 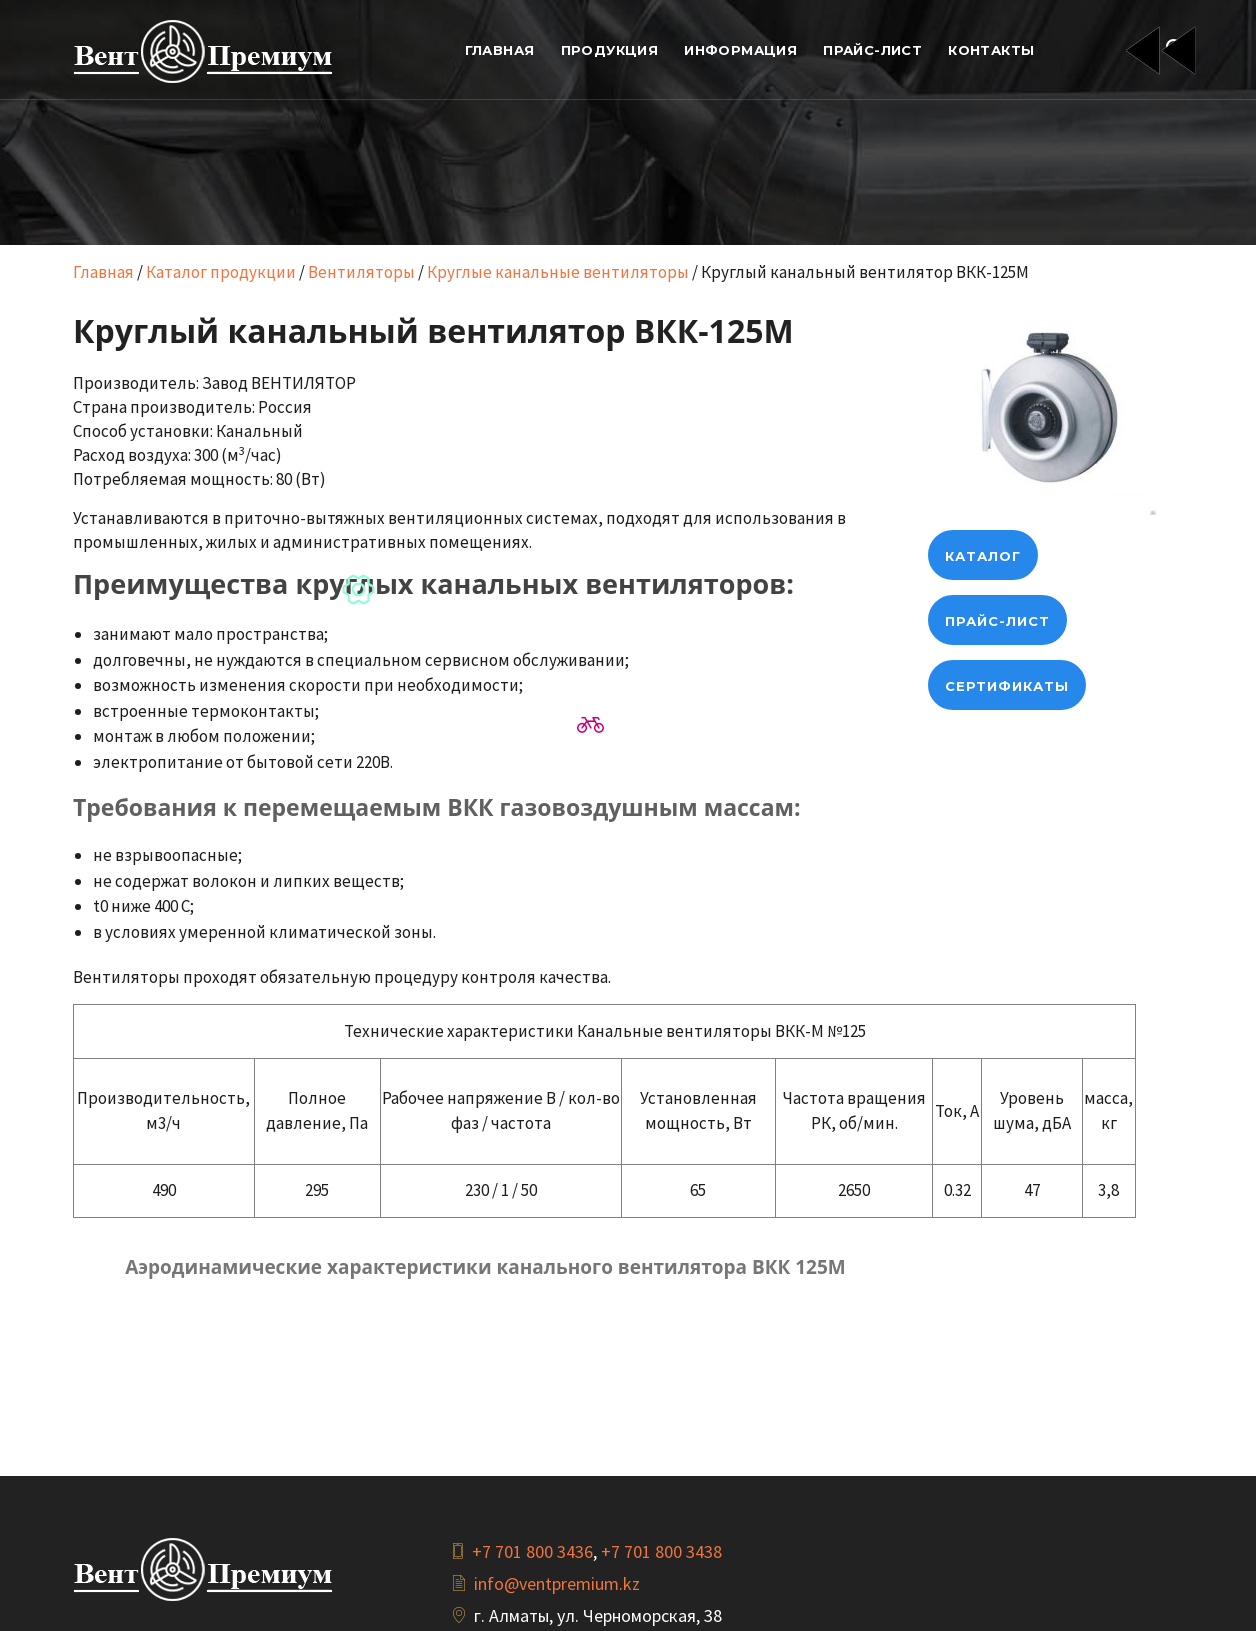 I want to click on rewind media playback, so click(x=1163, y=50).